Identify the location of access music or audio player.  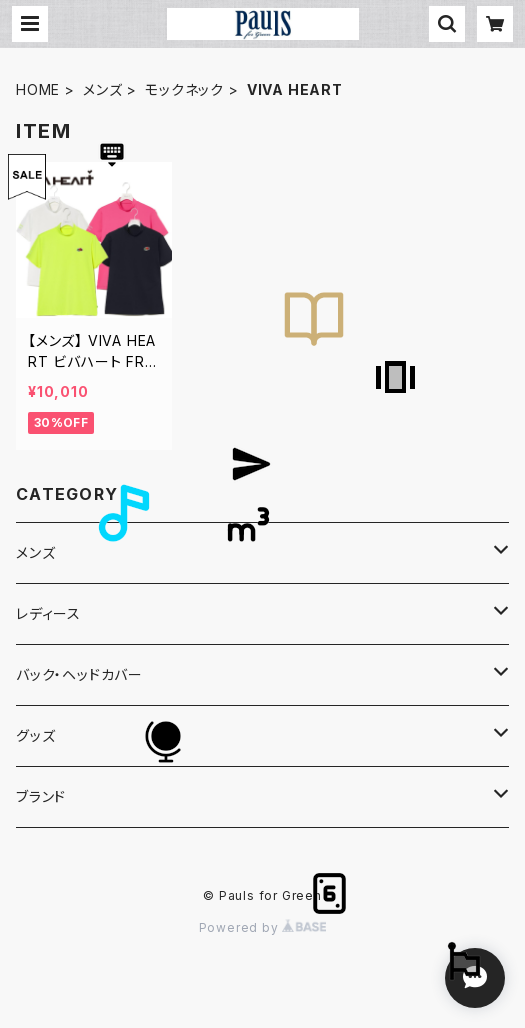
(124, 512).